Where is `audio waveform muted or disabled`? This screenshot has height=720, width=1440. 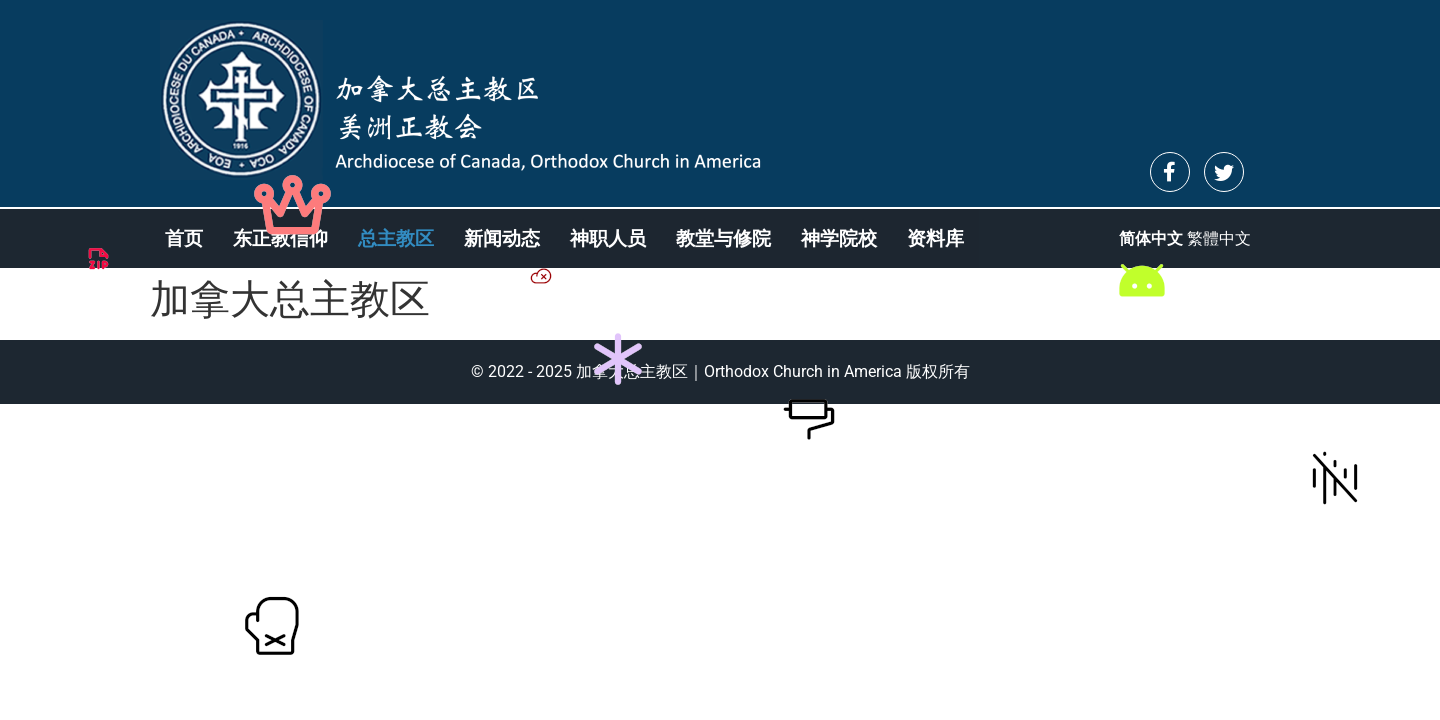 audio waveform muted or disabled is located at coordinates (1335, 478).